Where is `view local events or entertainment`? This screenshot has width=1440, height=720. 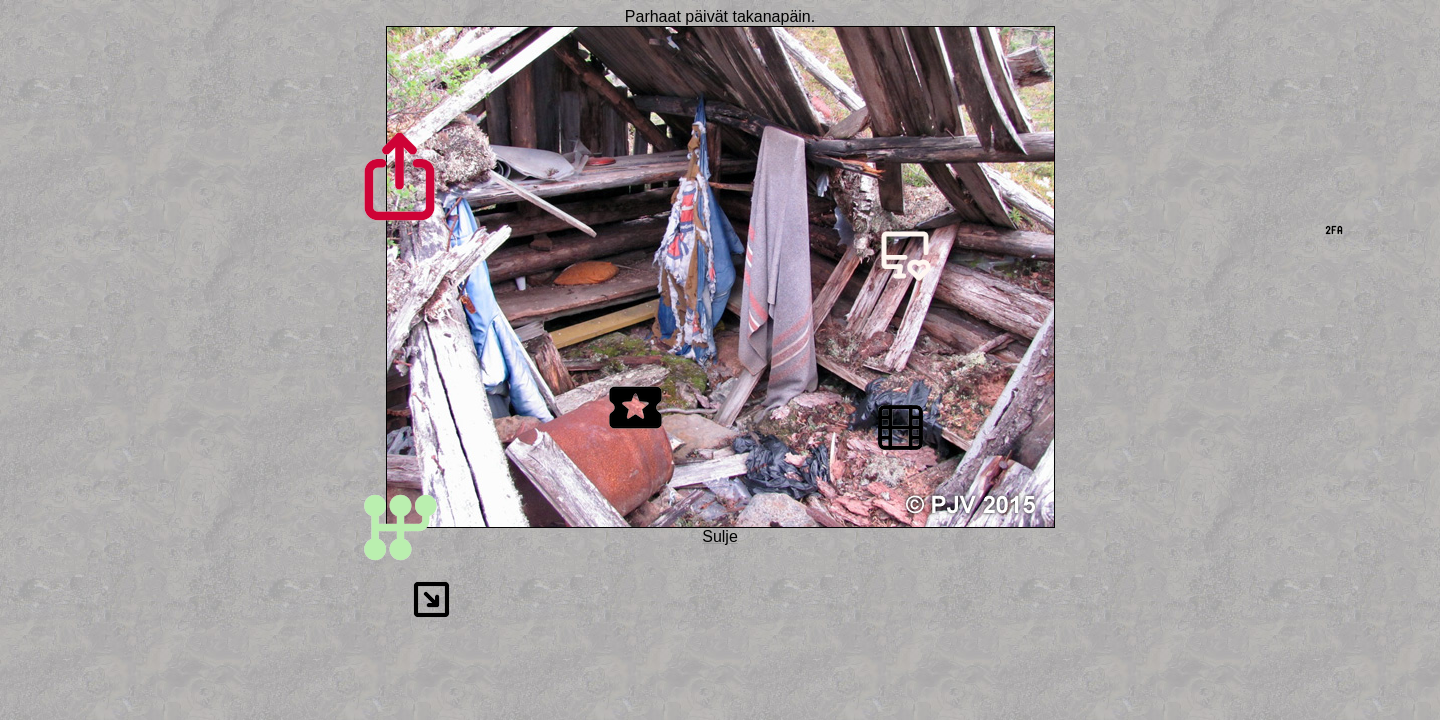 view local events or entertainment is located at coordinates (635, 407).